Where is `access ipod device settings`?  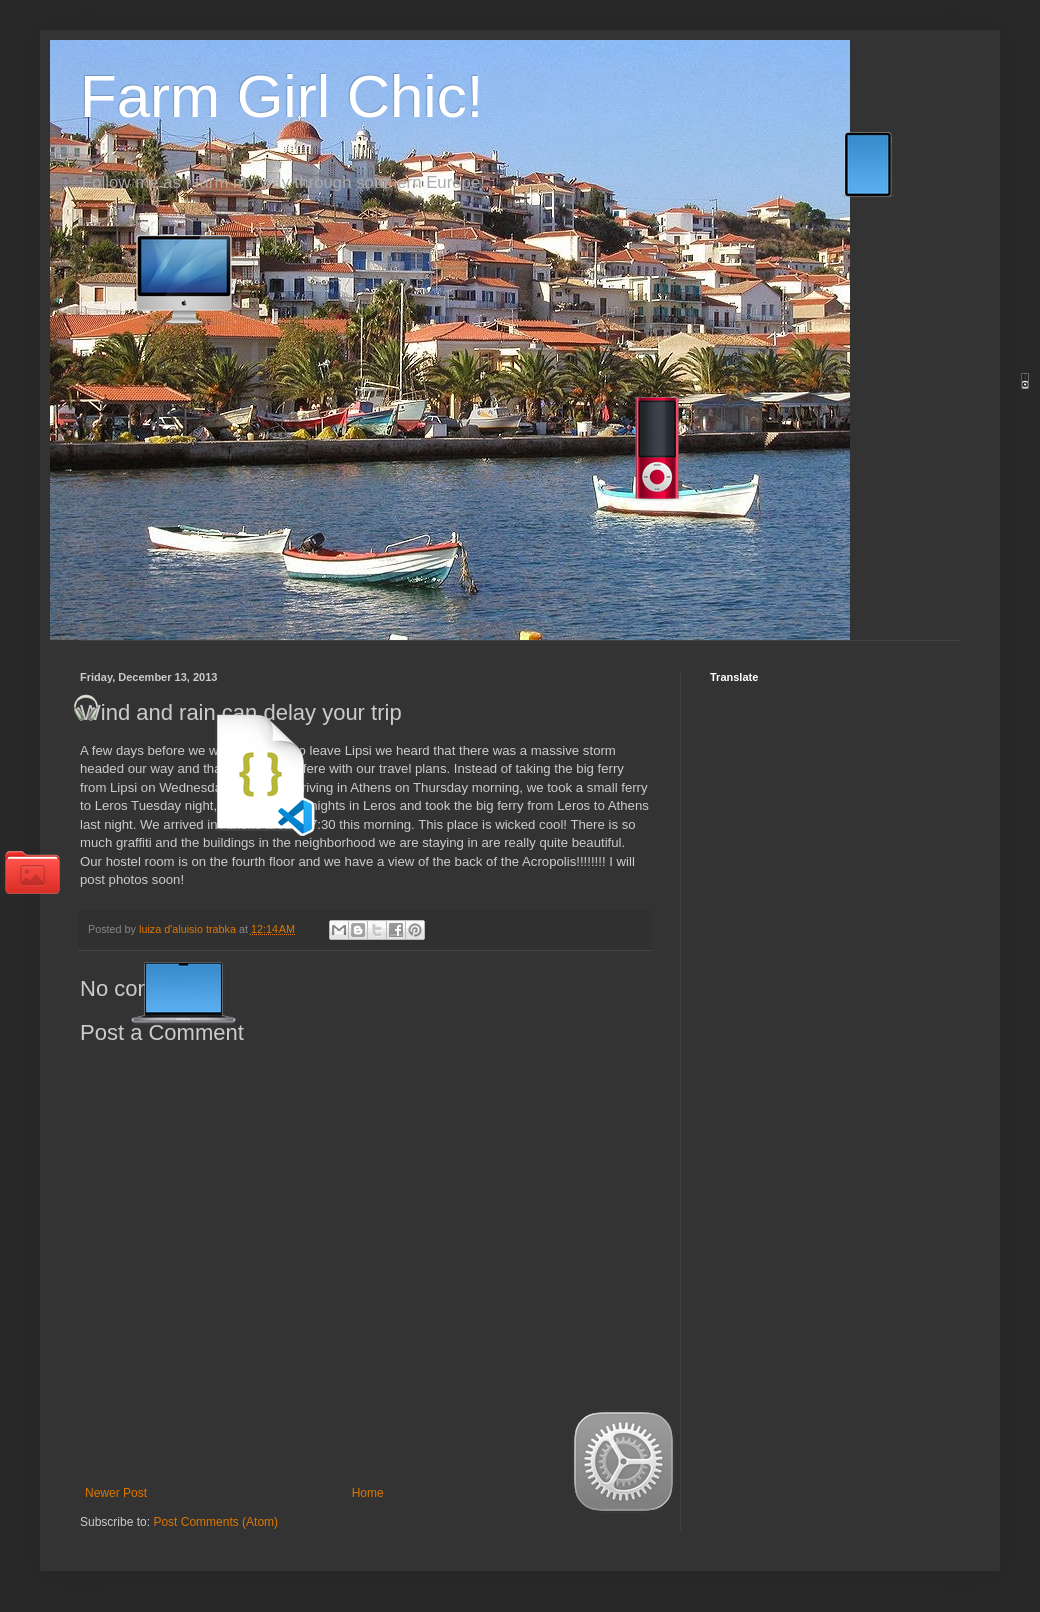
access ipod device settings is located at coordinates (656, 449).